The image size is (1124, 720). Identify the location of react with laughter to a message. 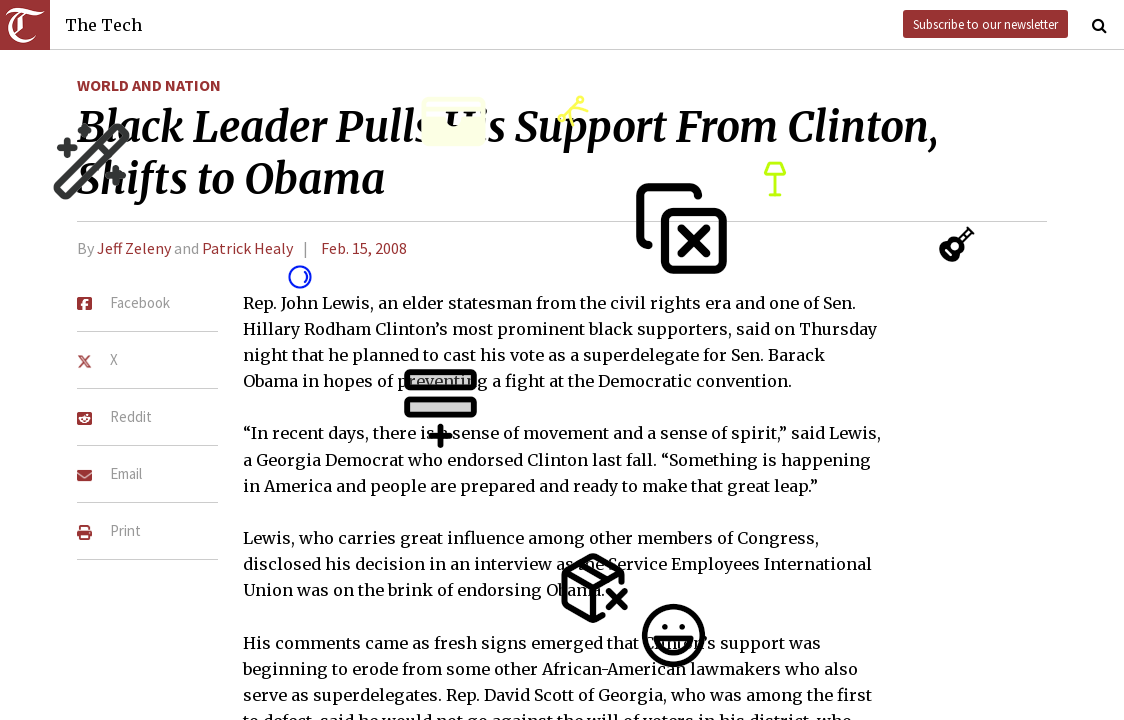
(673, 635).